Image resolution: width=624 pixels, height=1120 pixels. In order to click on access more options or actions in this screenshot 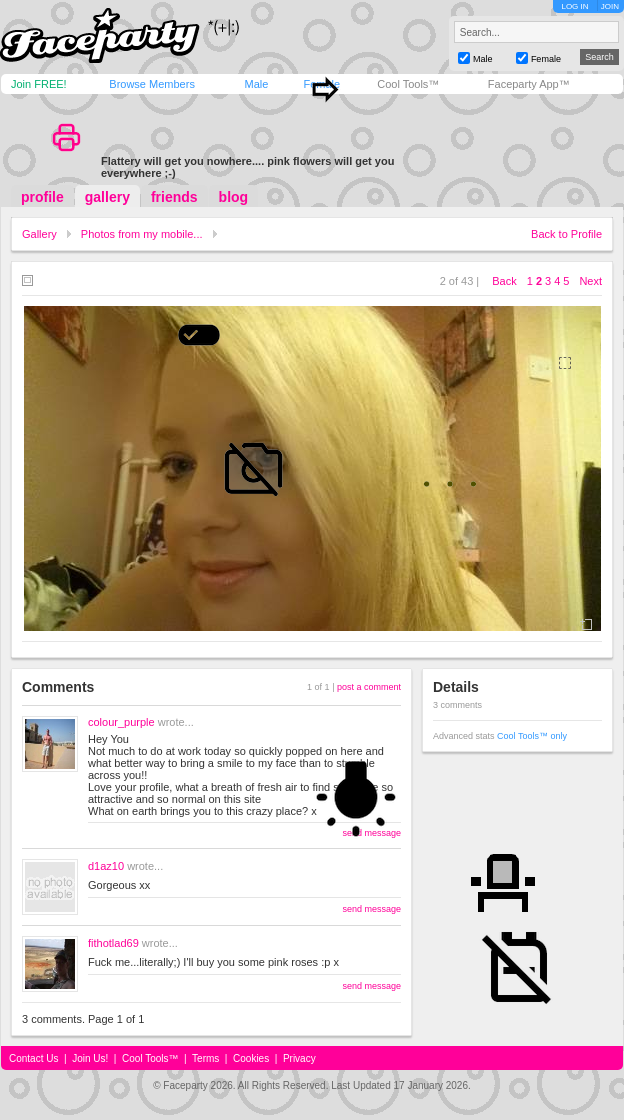, I will do `click(450, 484)`.